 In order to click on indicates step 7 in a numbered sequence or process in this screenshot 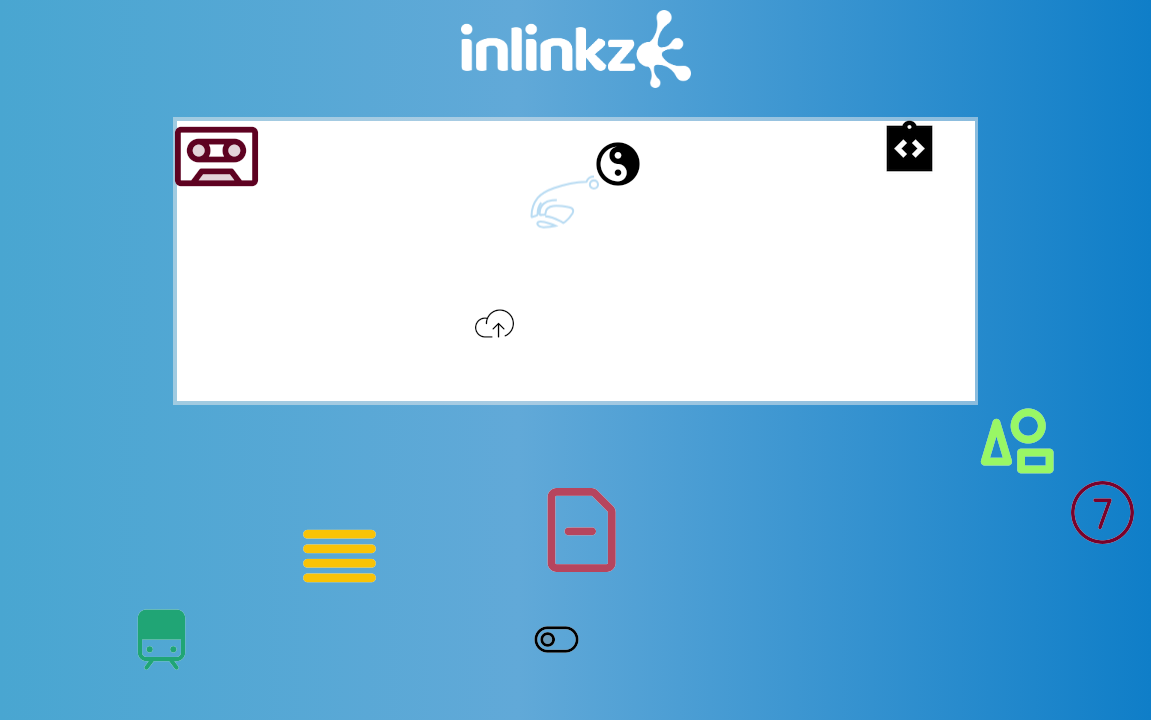, I will do `click(1102, 512)`.